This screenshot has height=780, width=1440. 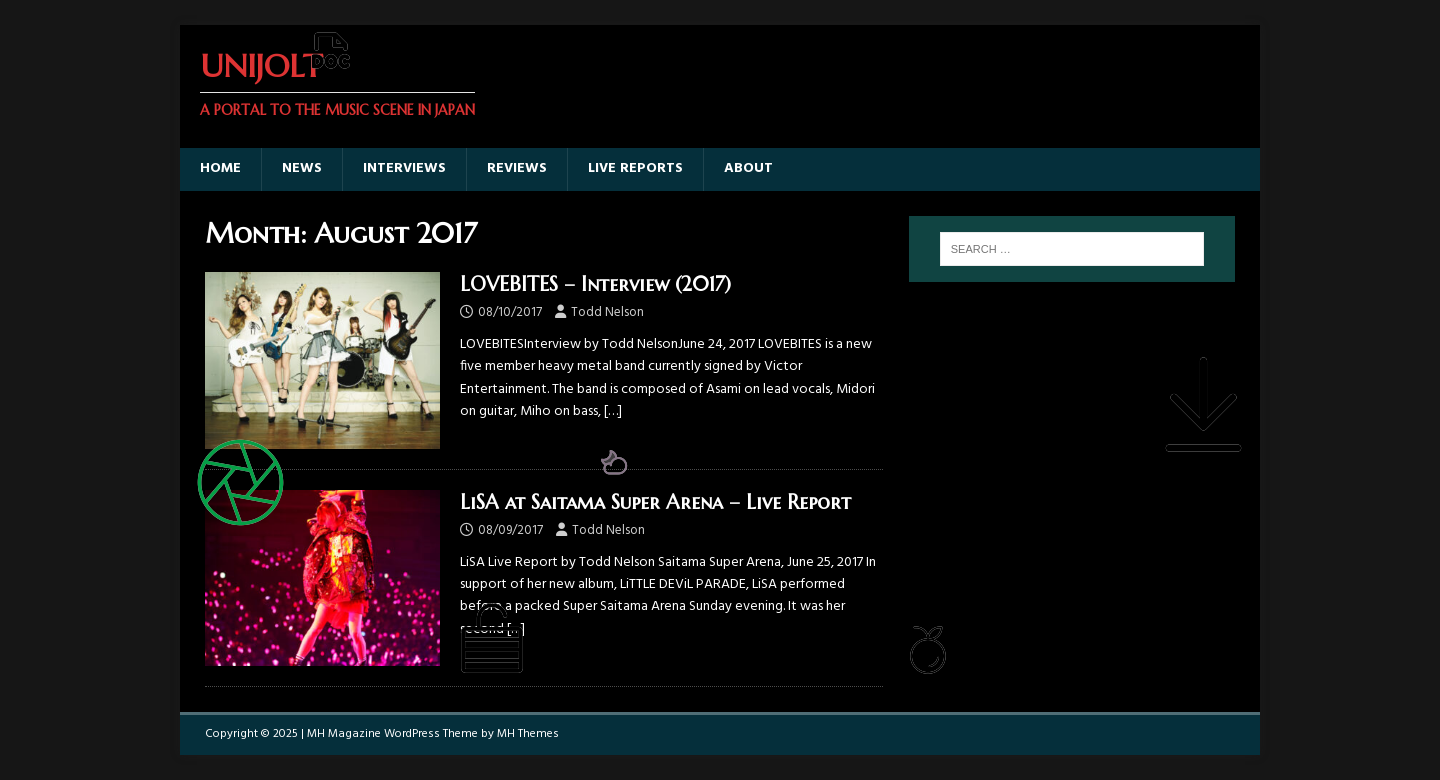 What do you see at coordinates (1203, 404) in the screenshot?
I see `move item to bottom of list` at bounding box center [1203, 404].